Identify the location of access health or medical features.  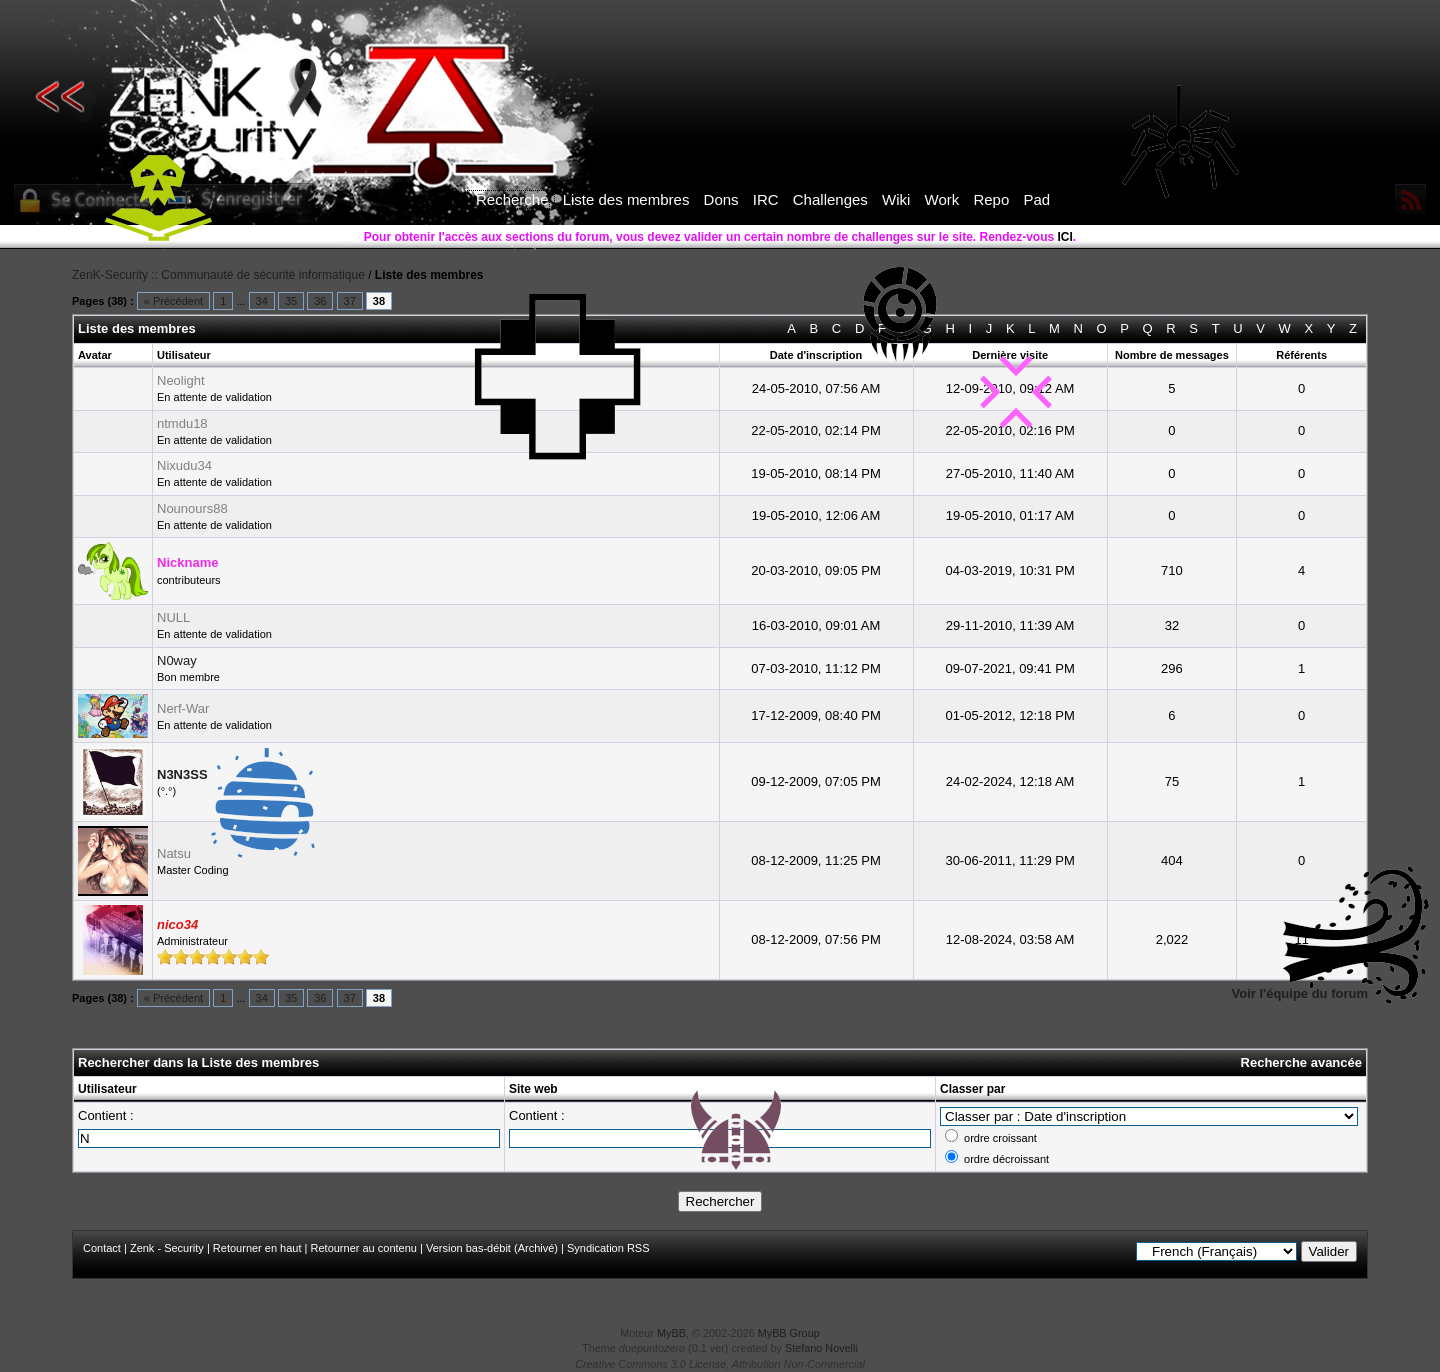
(558, 375).